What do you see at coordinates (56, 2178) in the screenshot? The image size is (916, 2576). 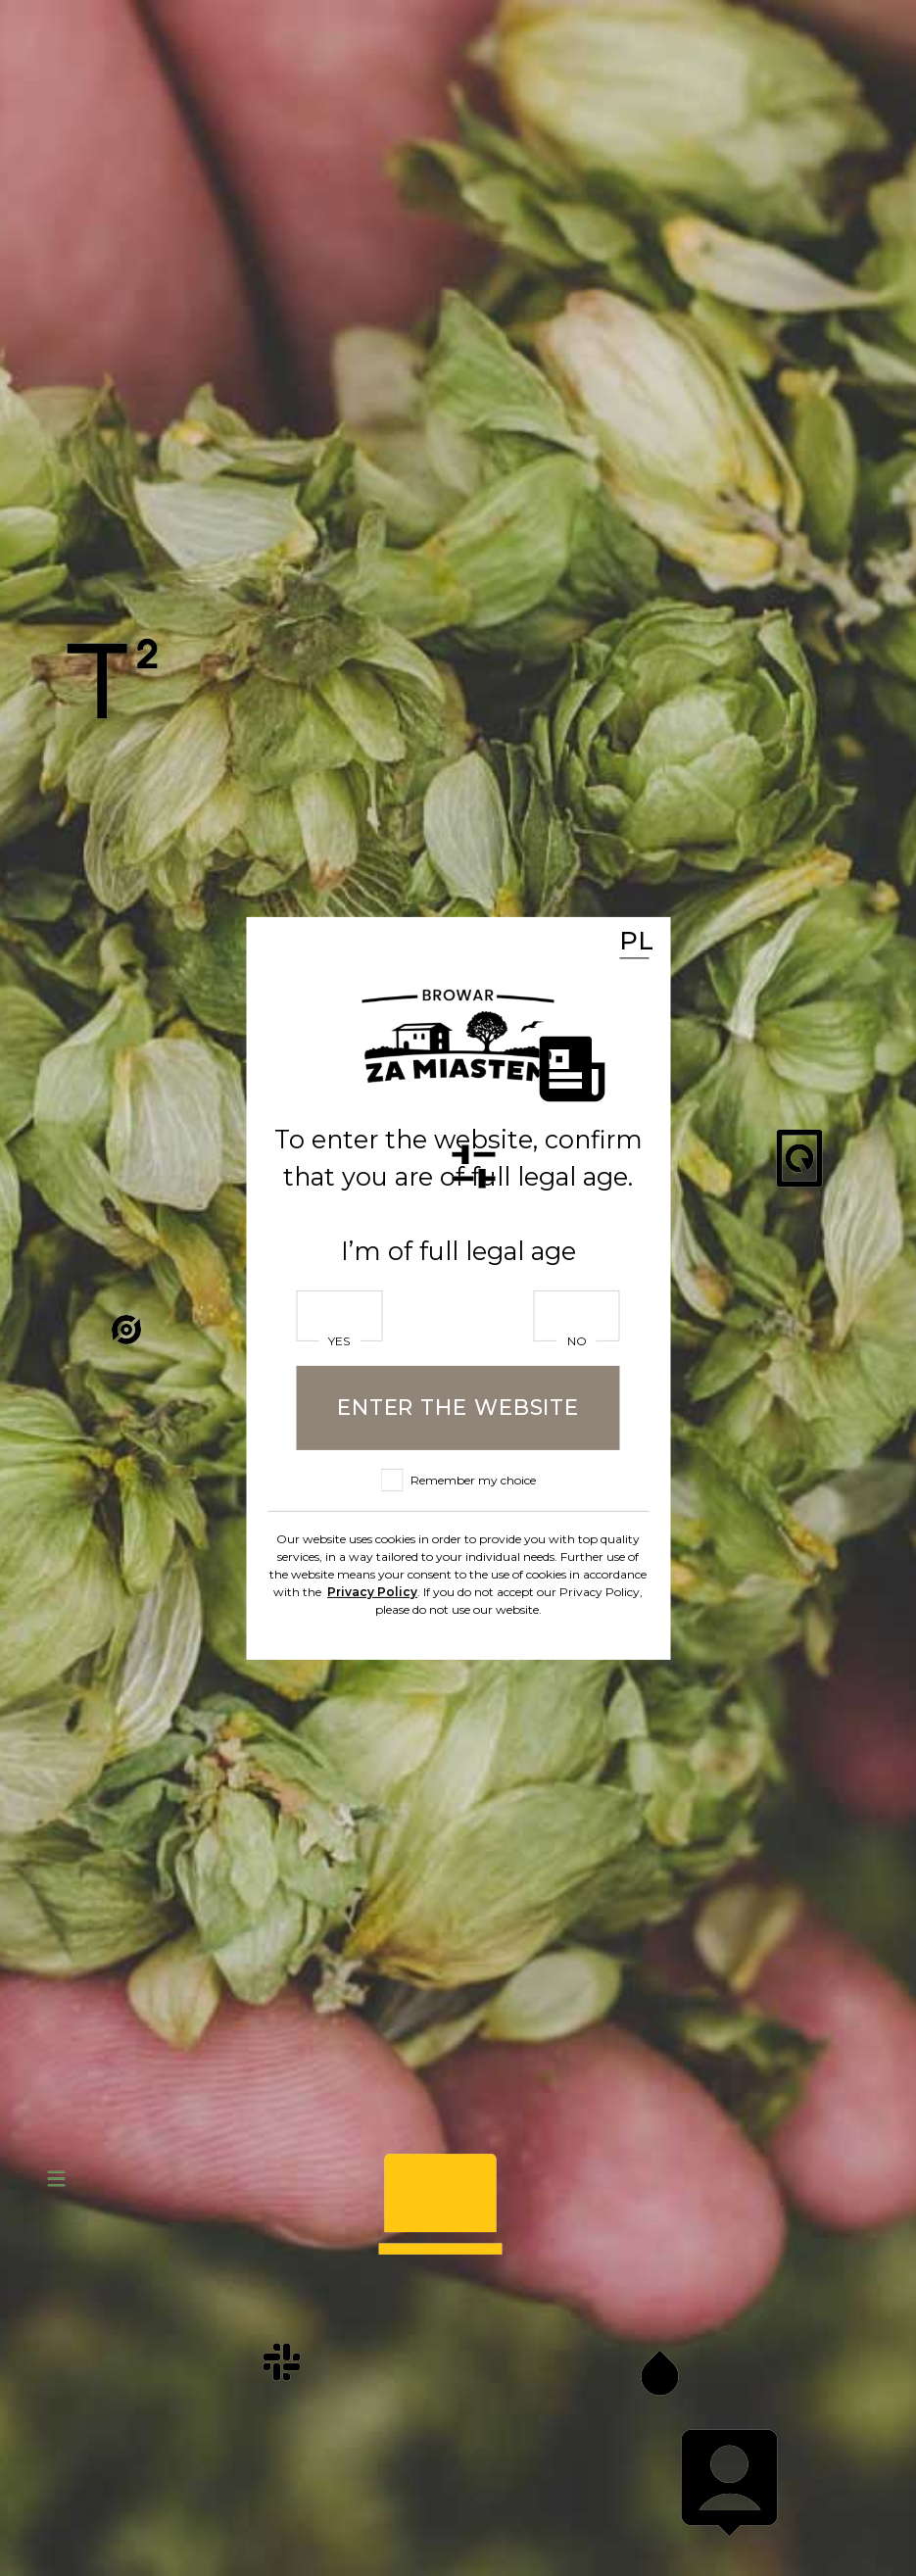 I see `open the navigation menu` at bounding box center [56, 2178].